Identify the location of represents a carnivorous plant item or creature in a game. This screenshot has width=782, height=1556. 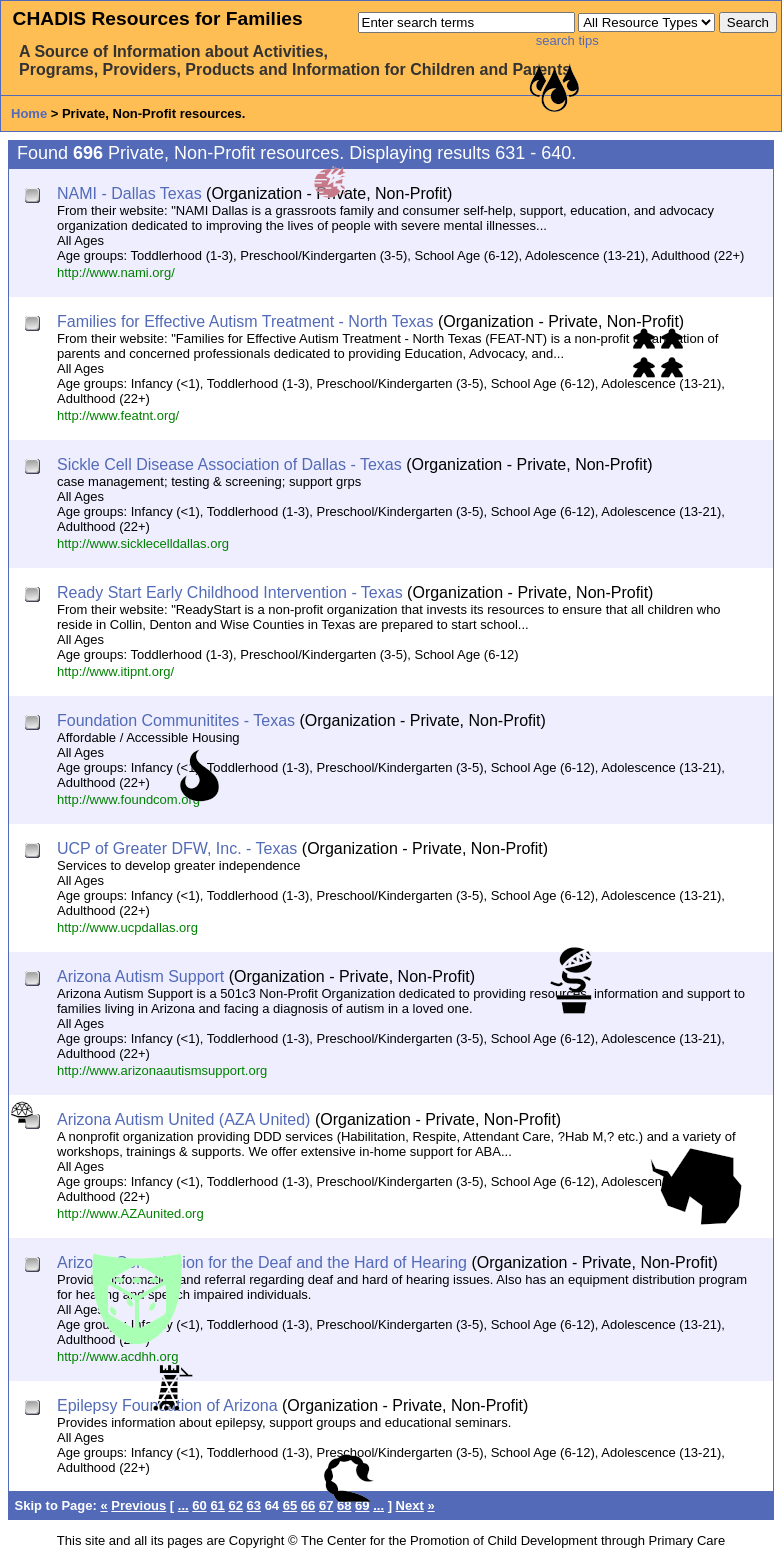
(574, 980).